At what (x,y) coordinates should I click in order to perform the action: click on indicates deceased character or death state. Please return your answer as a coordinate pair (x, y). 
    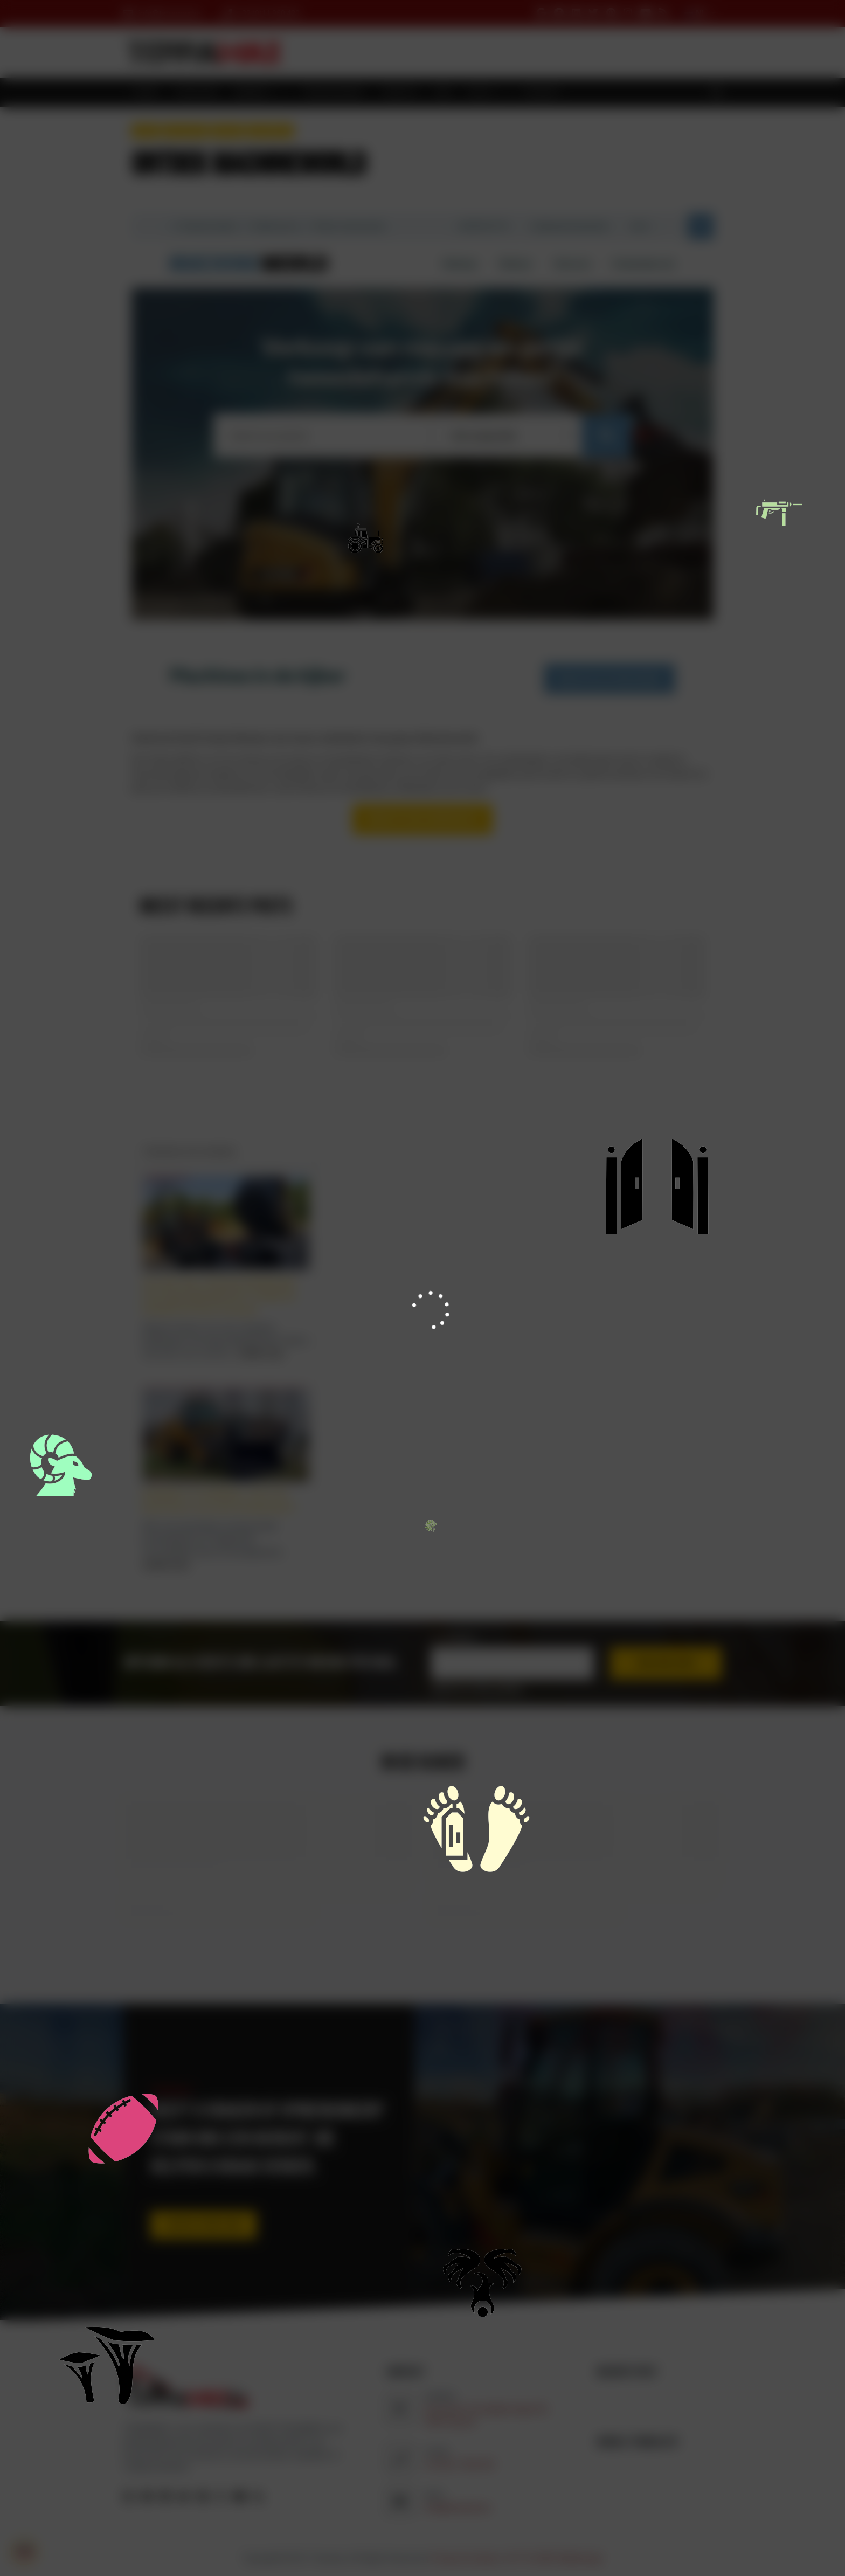
    Looking at the image, I should click on (476, 1829).